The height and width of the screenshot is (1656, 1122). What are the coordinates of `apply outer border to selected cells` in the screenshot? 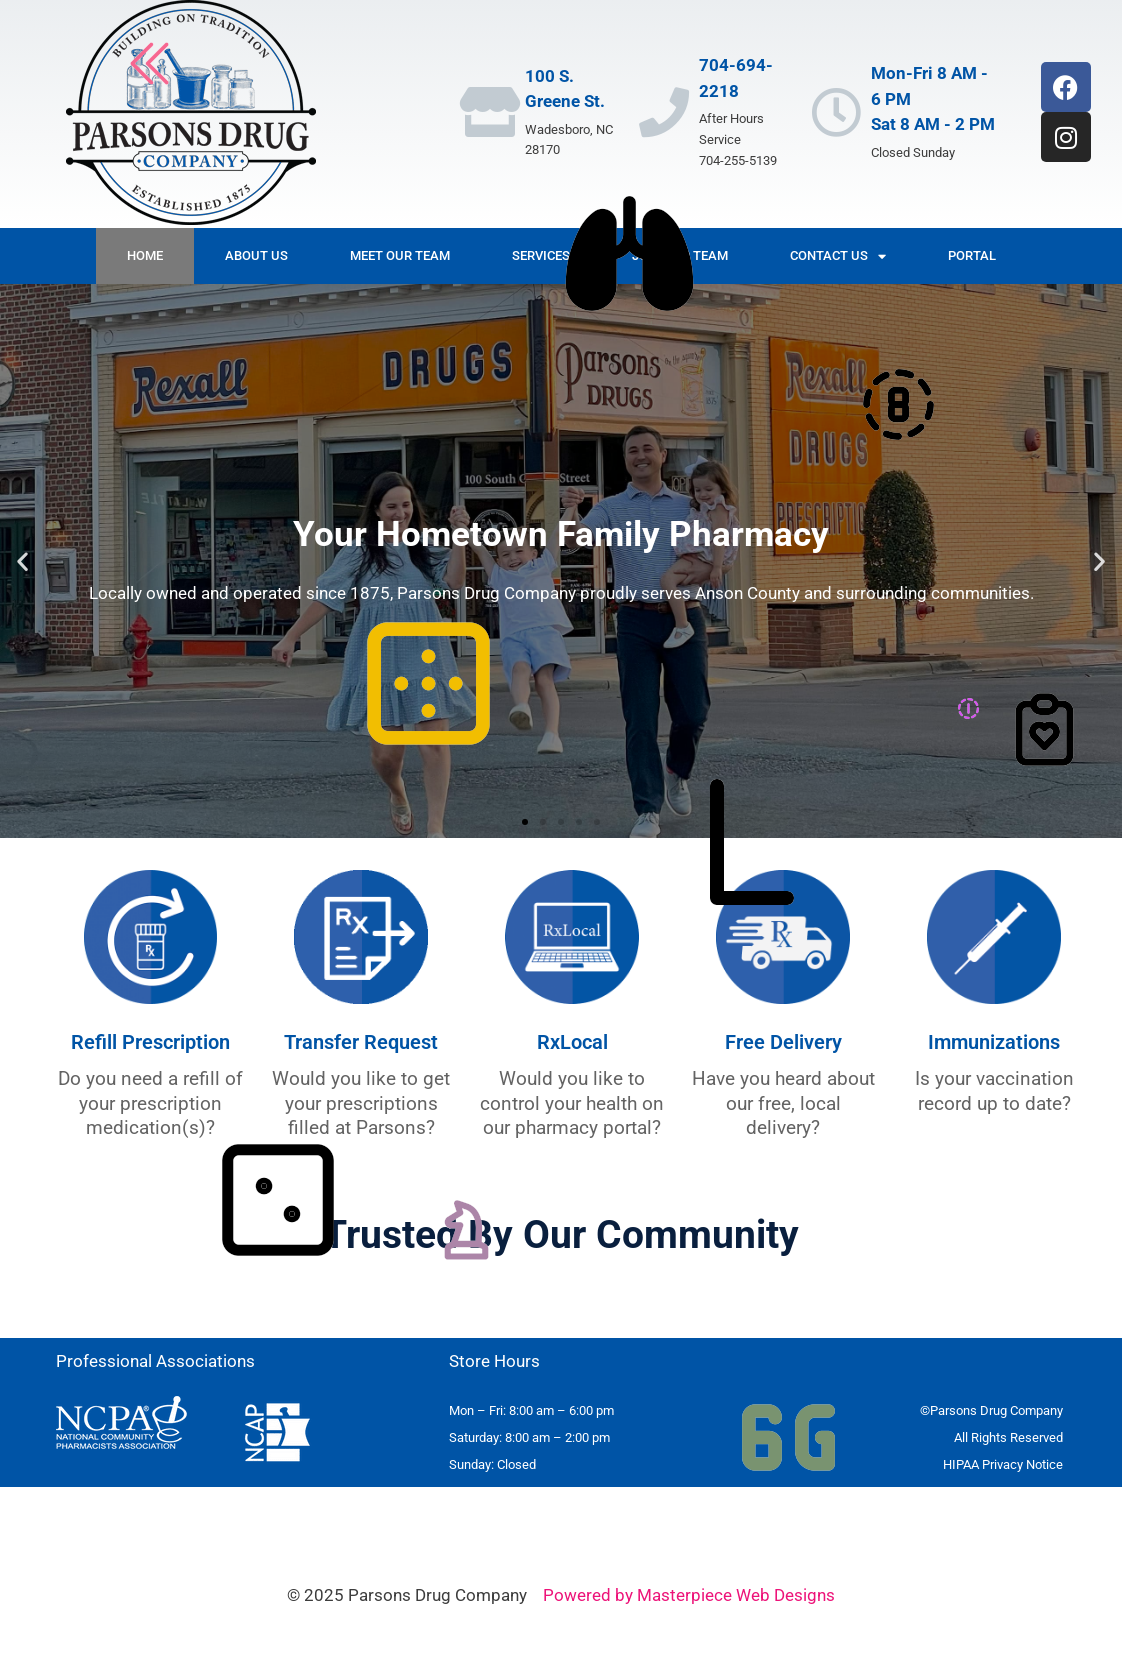 It's located at (428, 683).